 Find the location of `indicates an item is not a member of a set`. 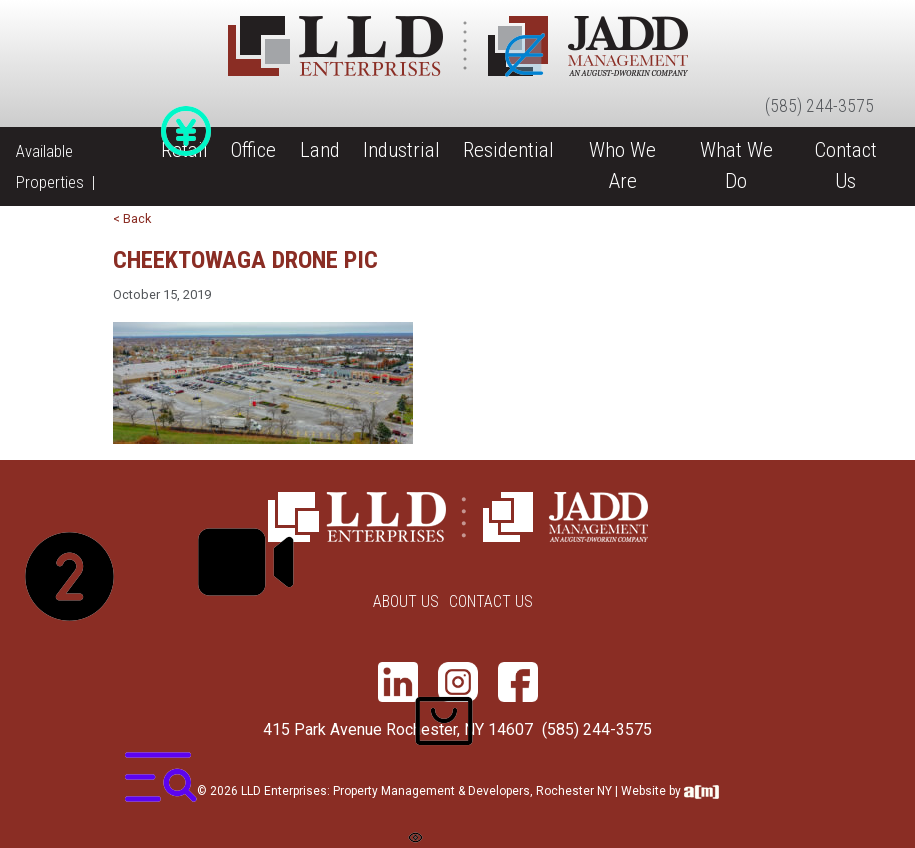

indicates an item is not a member of a set is located at coordinates (525, 55).